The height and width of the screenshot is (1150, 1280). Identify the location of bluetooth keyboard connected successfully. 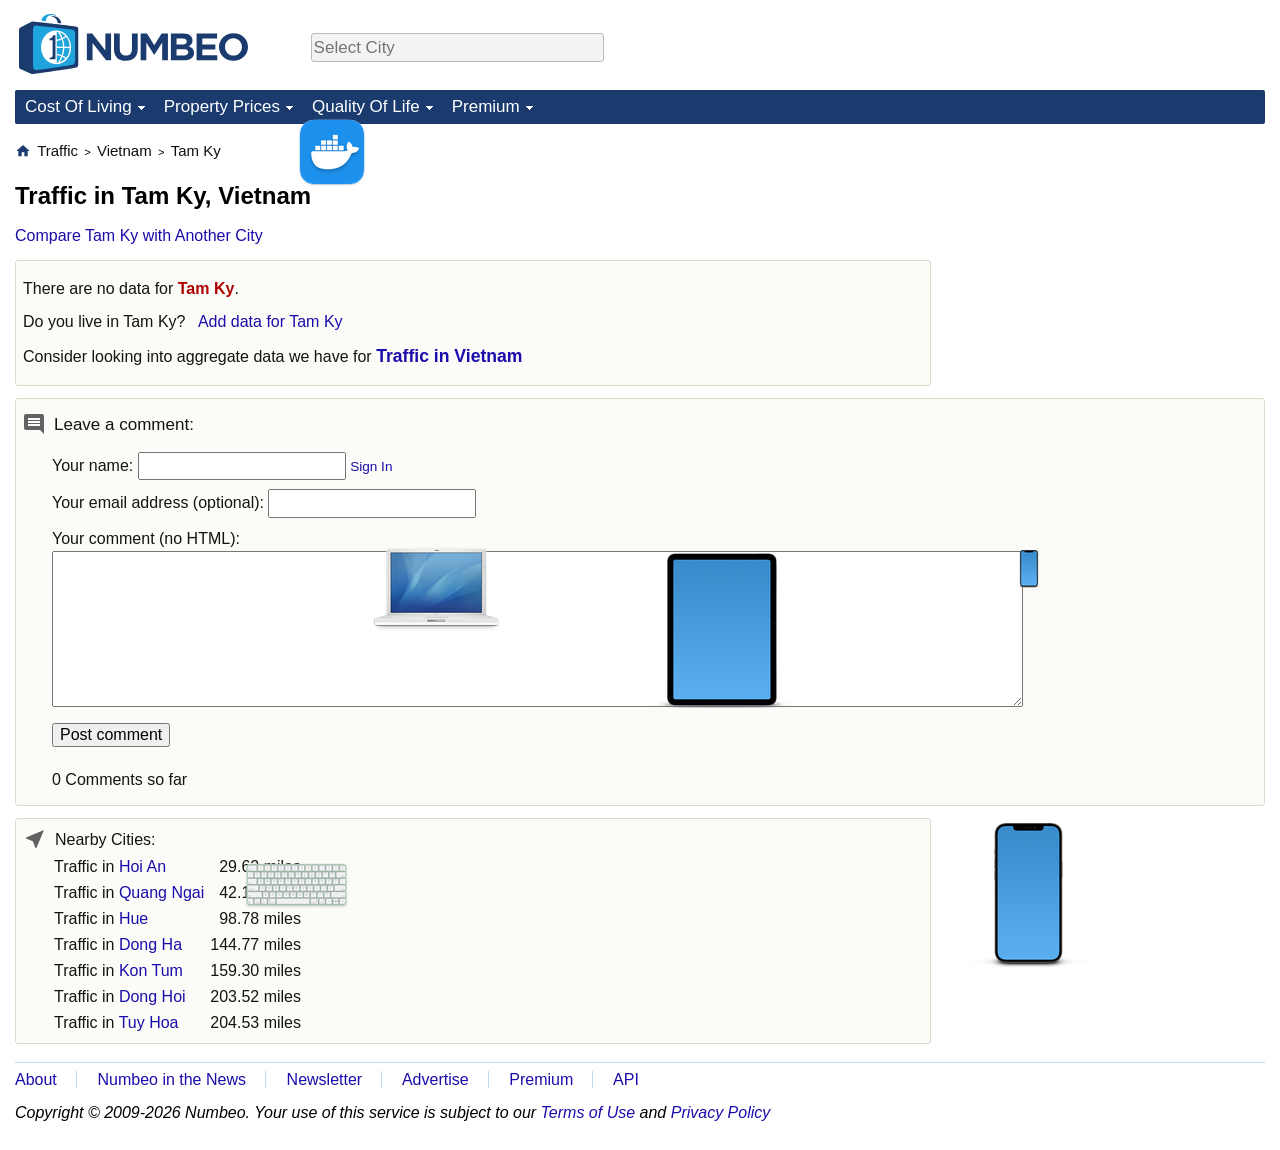
(296, 884).